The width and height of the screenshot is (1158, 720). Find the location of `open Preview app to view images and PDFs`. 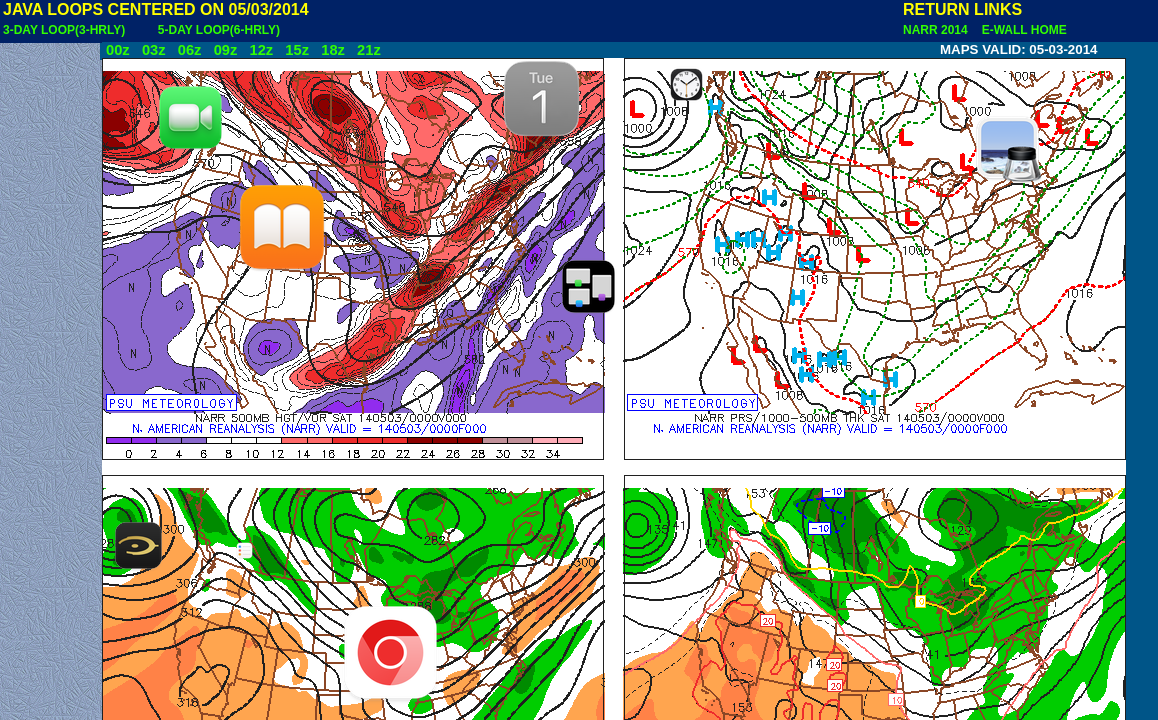

open Preview app to view images and PDFs is located at coordinates (1007, 147).